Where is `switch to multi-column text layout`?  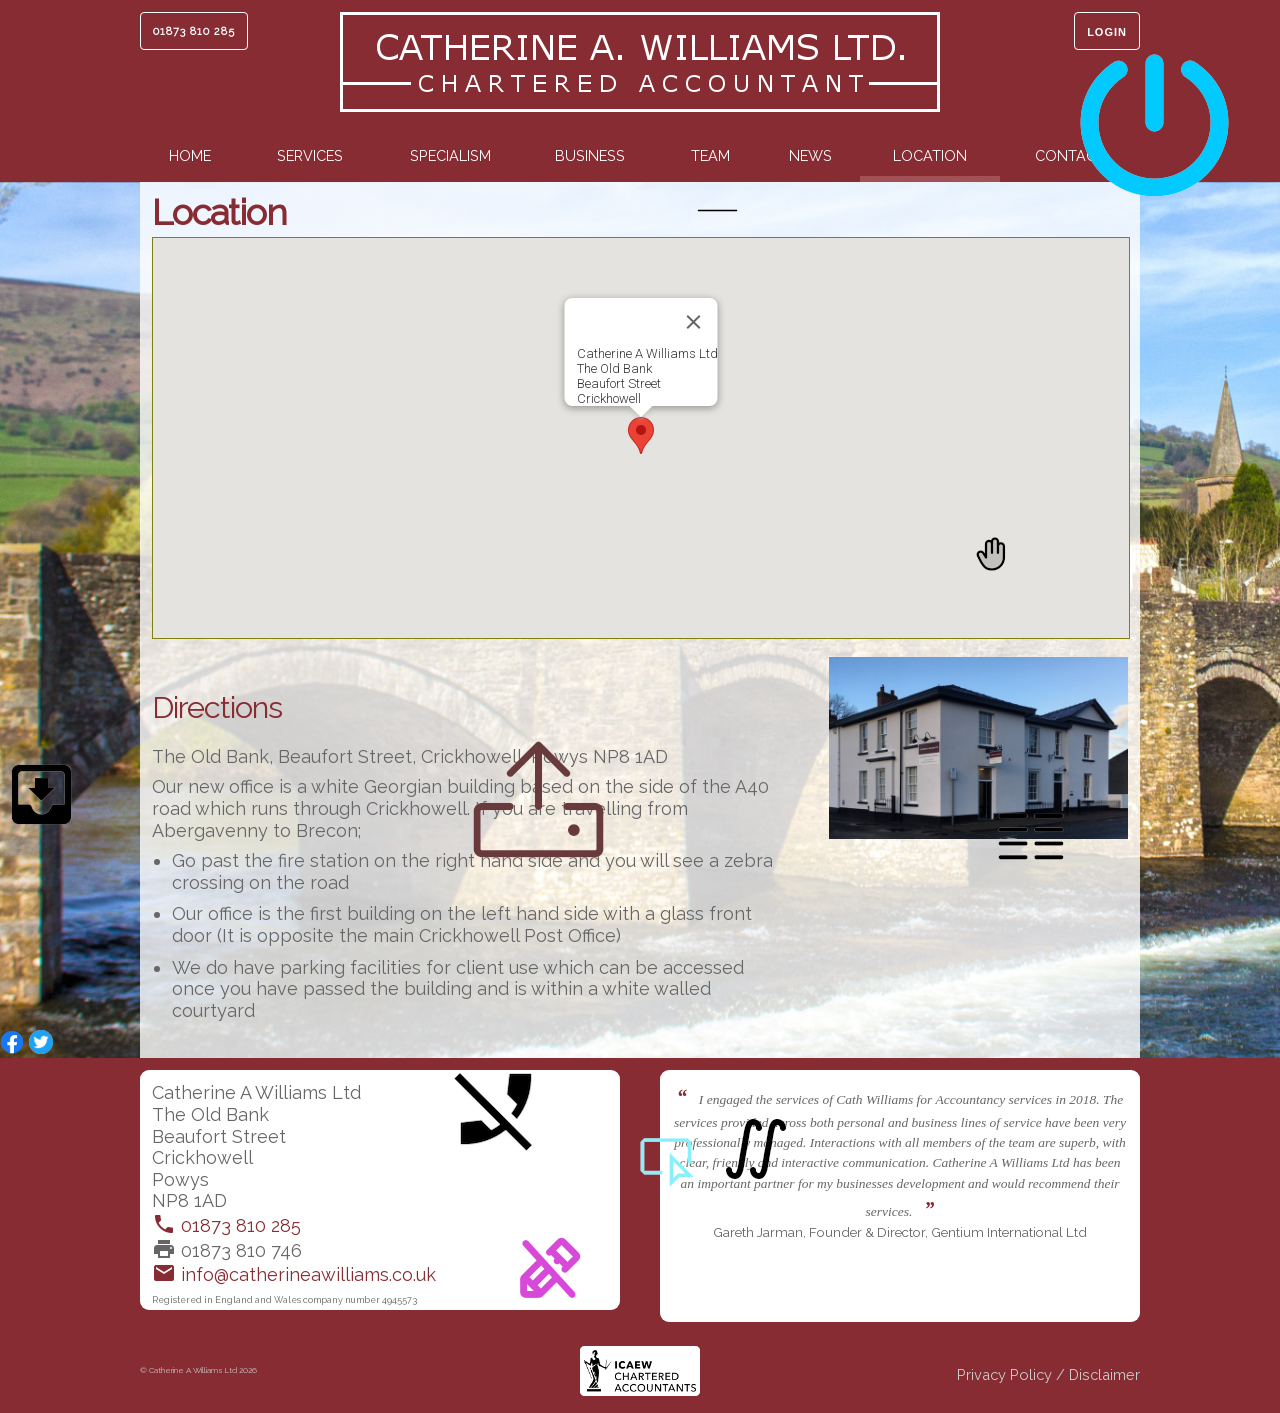
switch to multi-column text layout is located at coordinates (1031, 838).